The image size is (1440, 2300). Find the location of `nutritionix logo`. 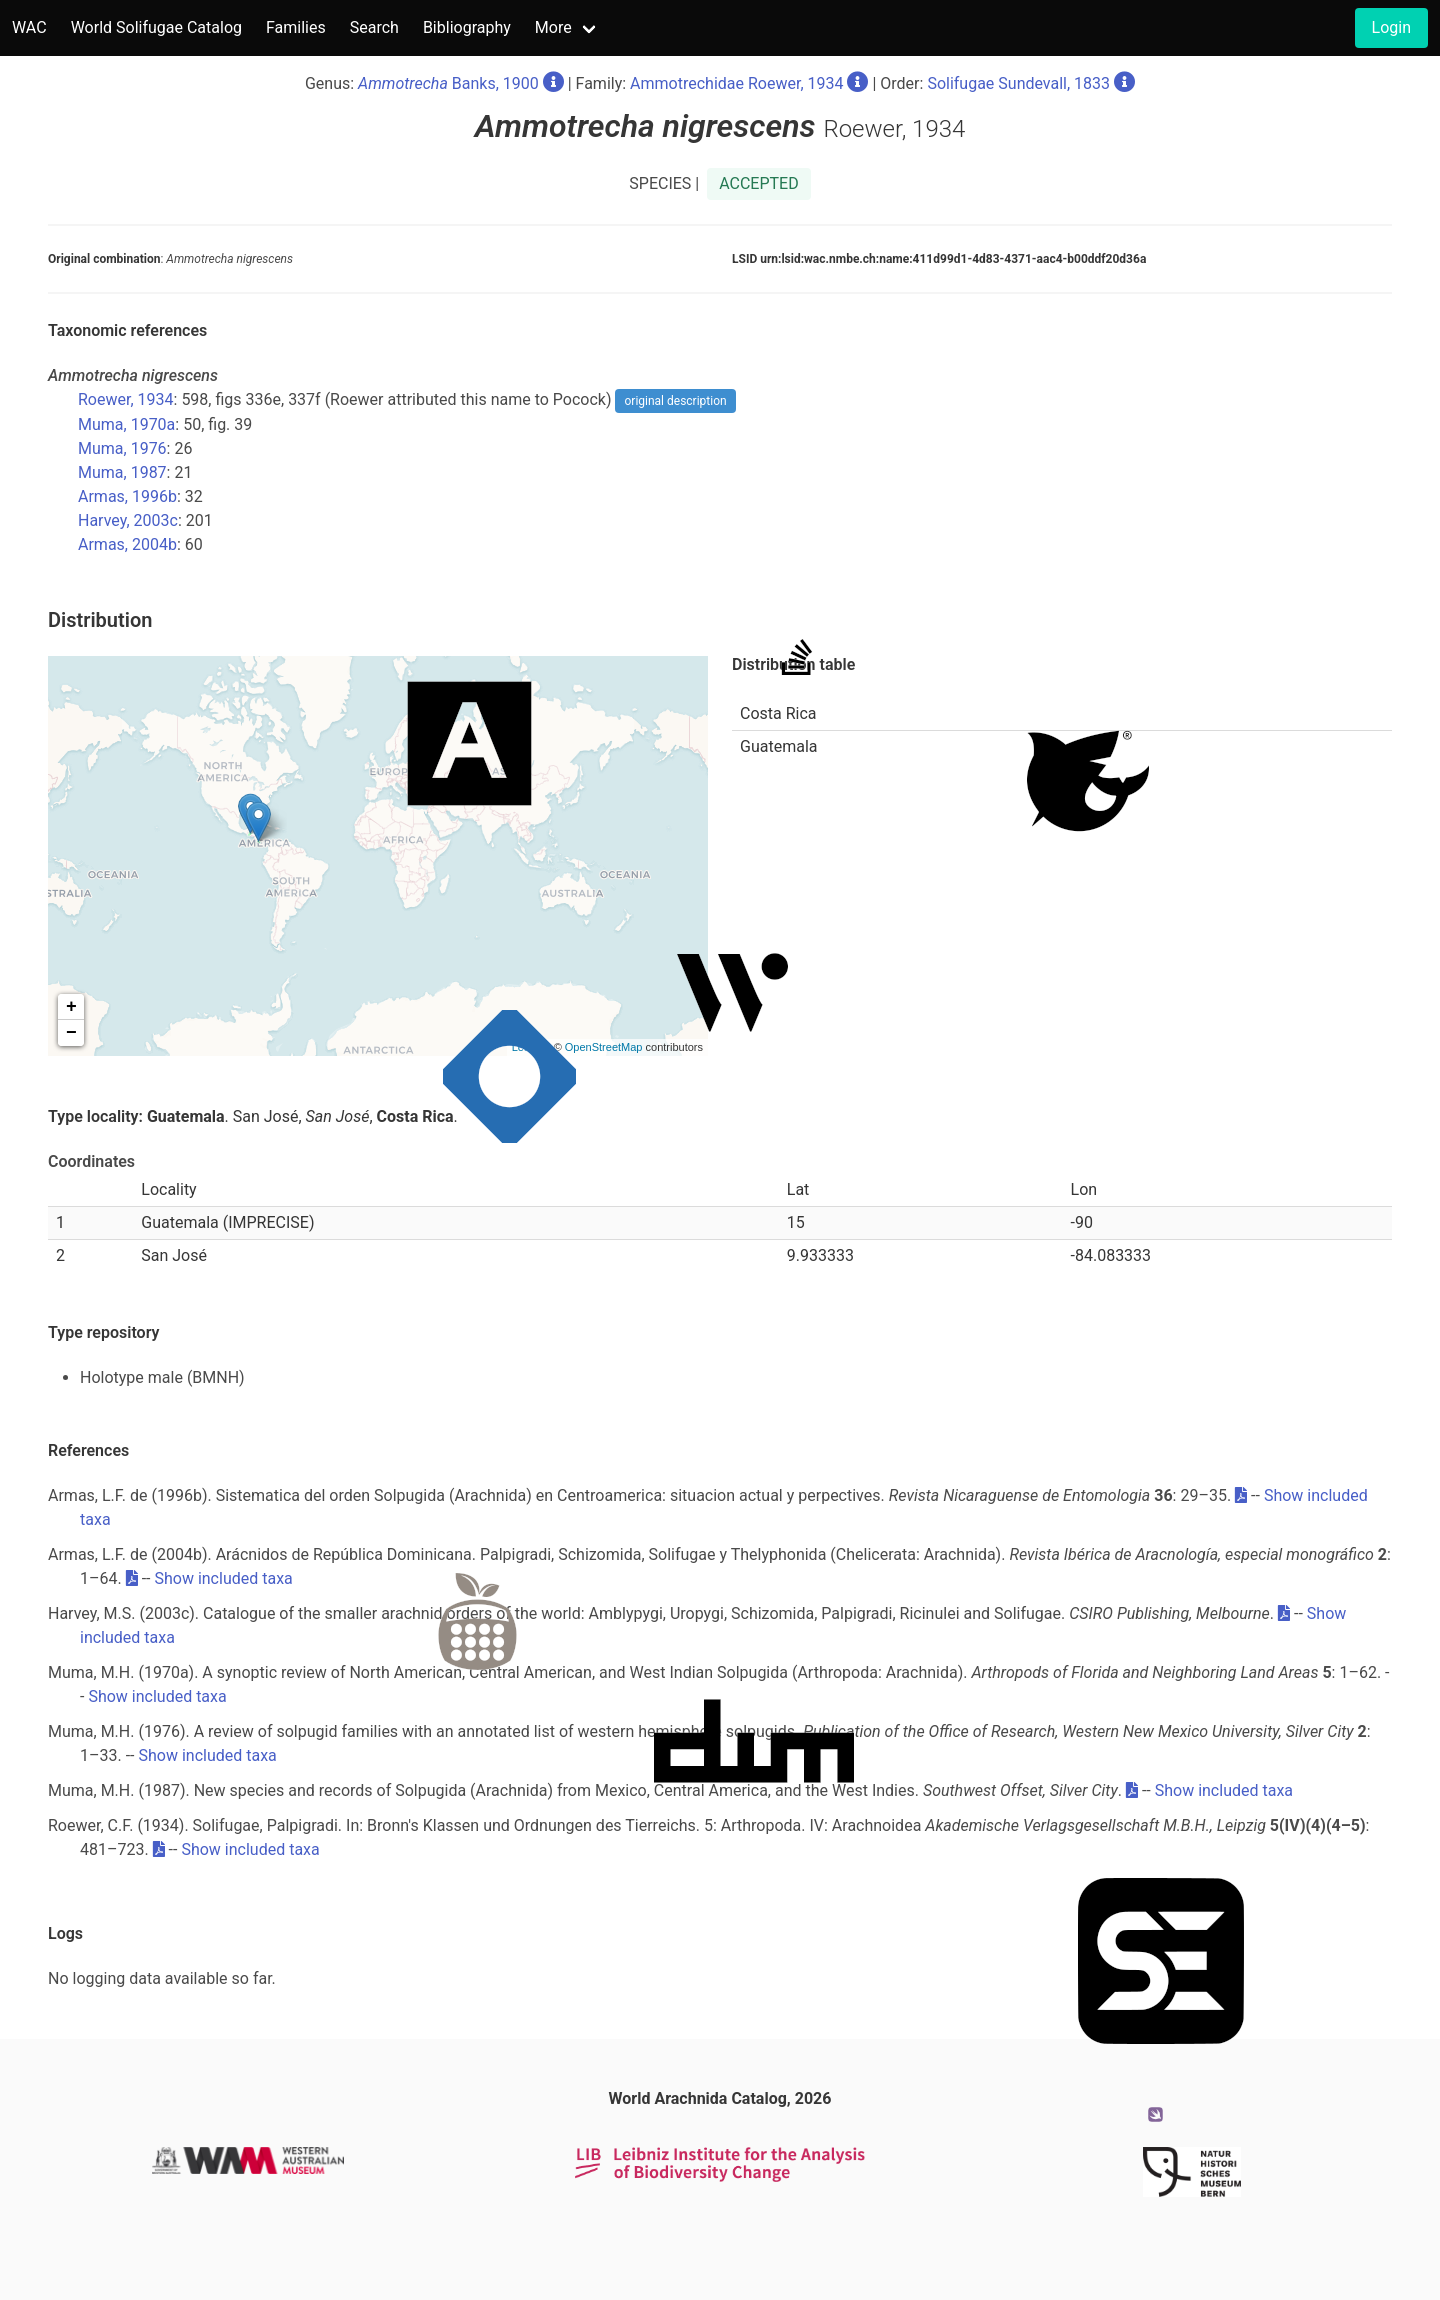

nutritionix logo is located at coordinates (477, 1621).